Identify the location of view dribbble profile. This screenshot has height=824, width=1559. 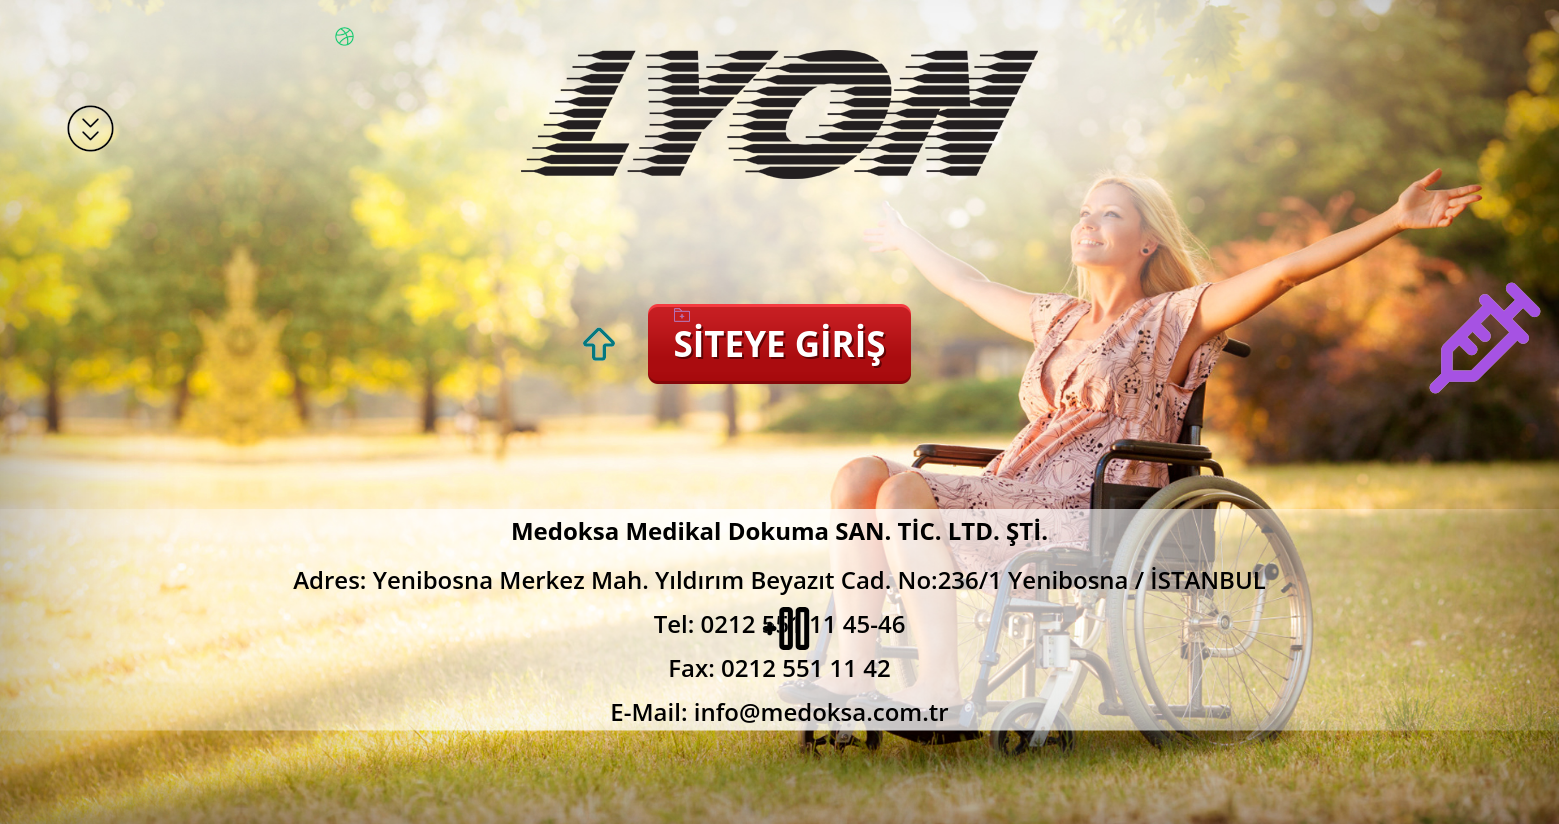
(344, 36).